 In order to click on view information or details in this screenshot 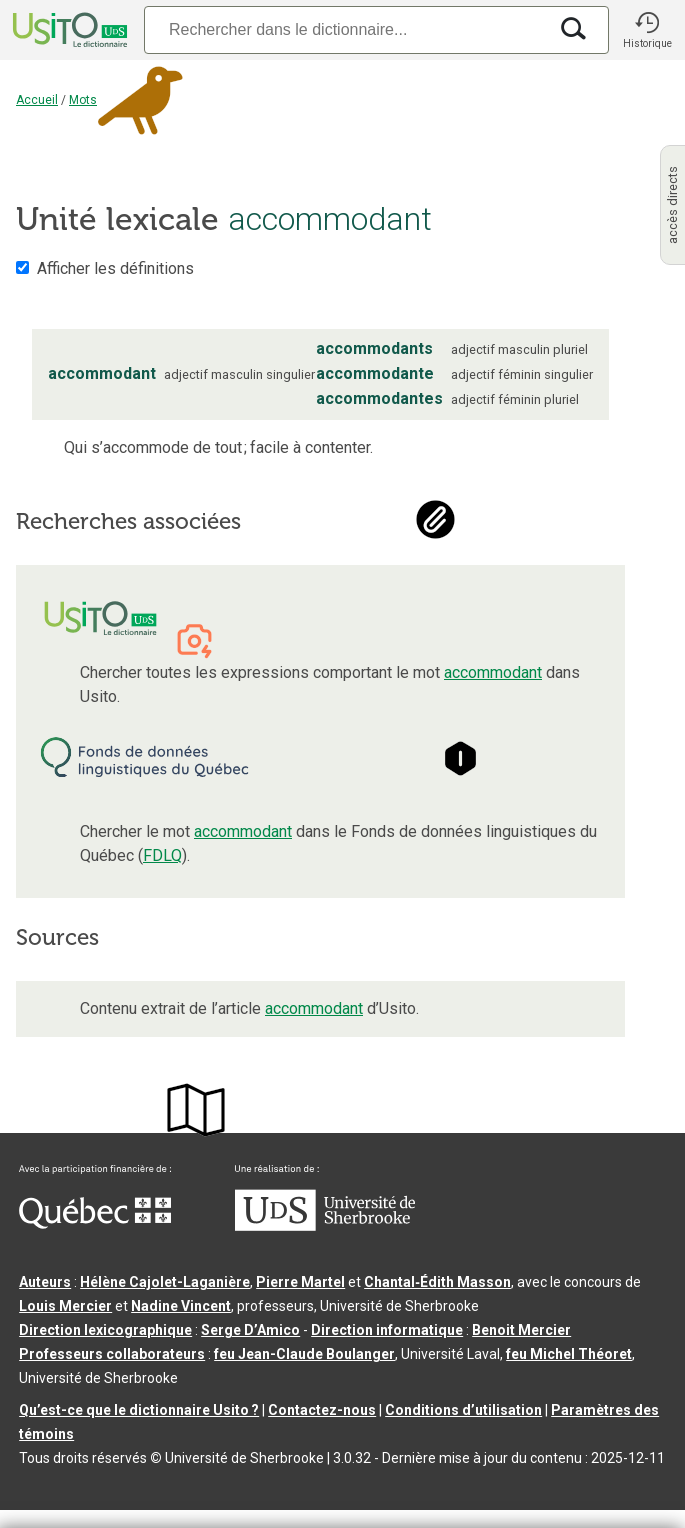, I will do `click(460, 758)`.